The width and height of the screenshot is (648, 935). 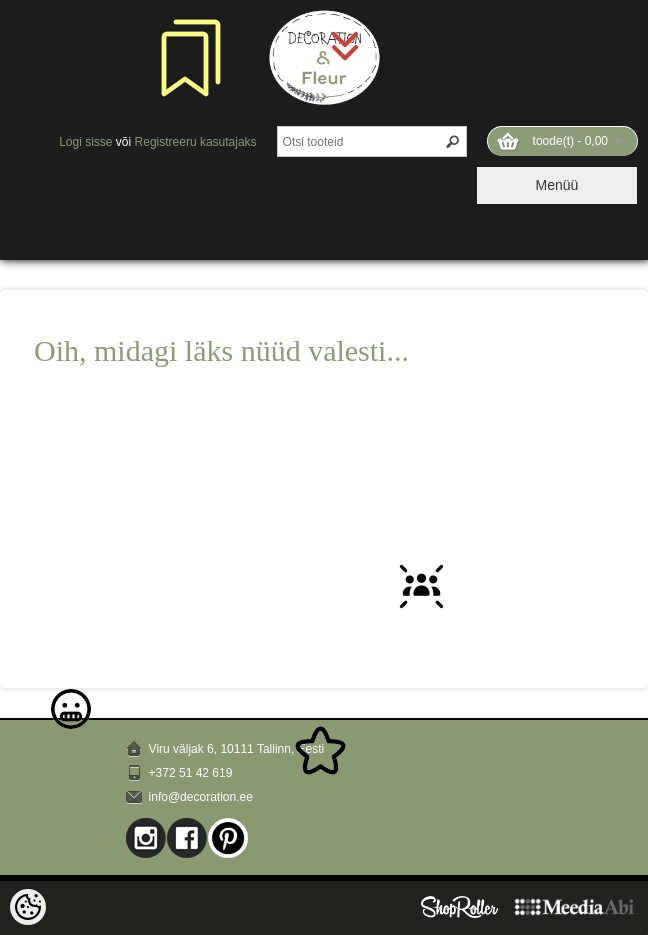 I want to click on scroll down or view more content, so click(x=345, y=45).